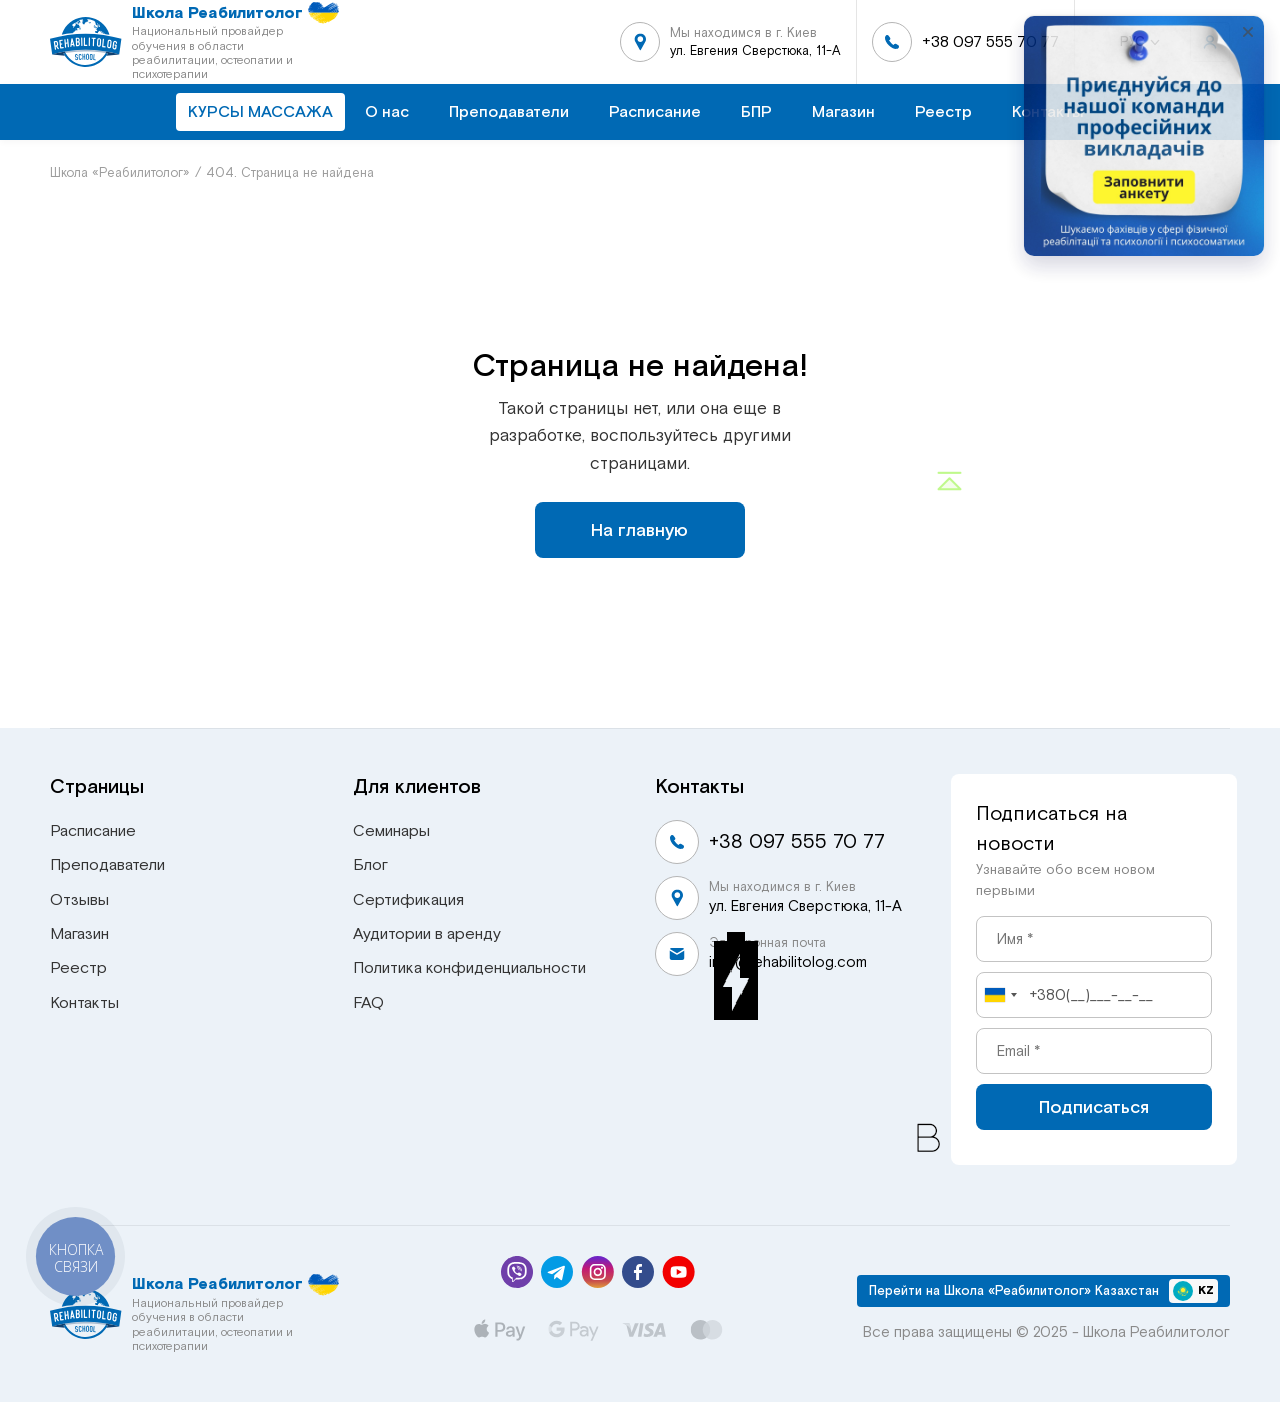 The width and height of the screenshot is (1280, 1402). What do you see at coordinates (926, 1138) in the screenshot?
I see `apply bold formatting to selected text` at bounding box center [926, 1138].